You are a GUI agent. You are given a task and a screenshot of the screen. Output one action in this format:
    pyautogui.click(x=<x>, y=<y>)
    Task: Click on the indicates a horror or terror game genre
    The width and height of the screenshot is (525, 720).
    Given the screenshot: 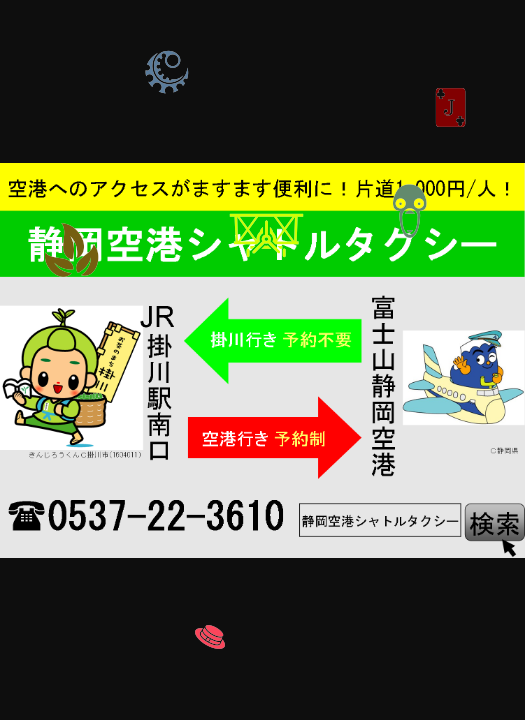 What is the action you would take?
    pyautogui.click(x=410, y=211)
    